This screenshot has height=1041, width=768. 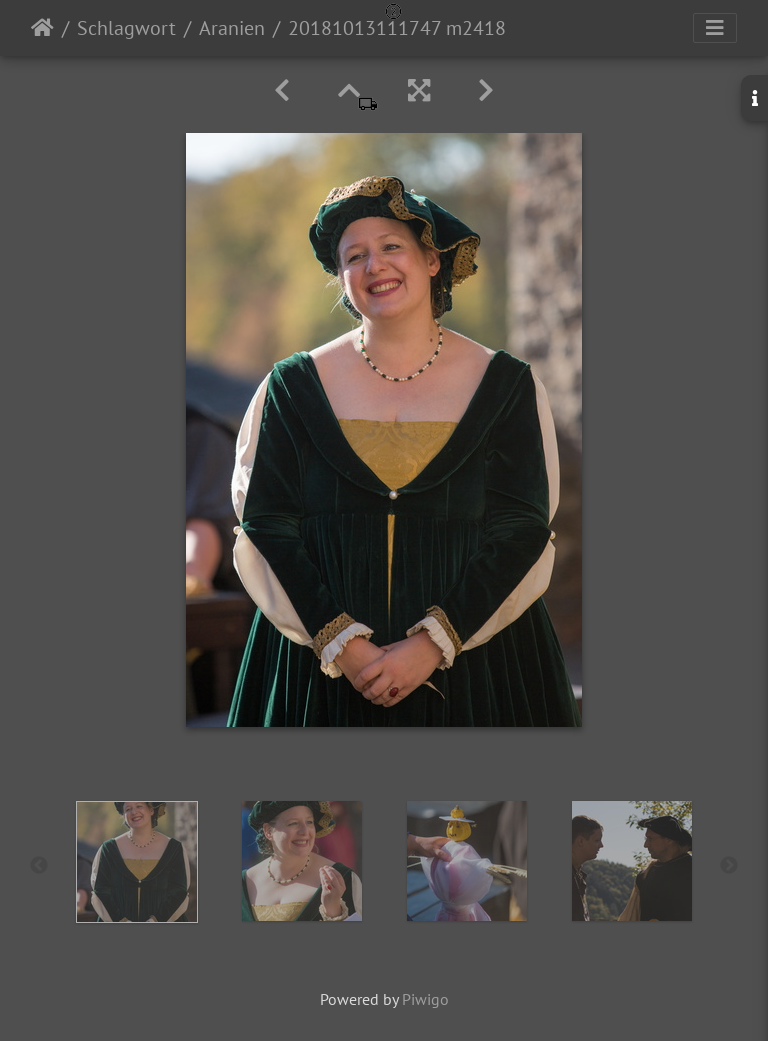 What do you see at coordinates (393, 11) in the screenshot?
I see `indicates step two in a multi-step process` at bounding box center [393, 11].